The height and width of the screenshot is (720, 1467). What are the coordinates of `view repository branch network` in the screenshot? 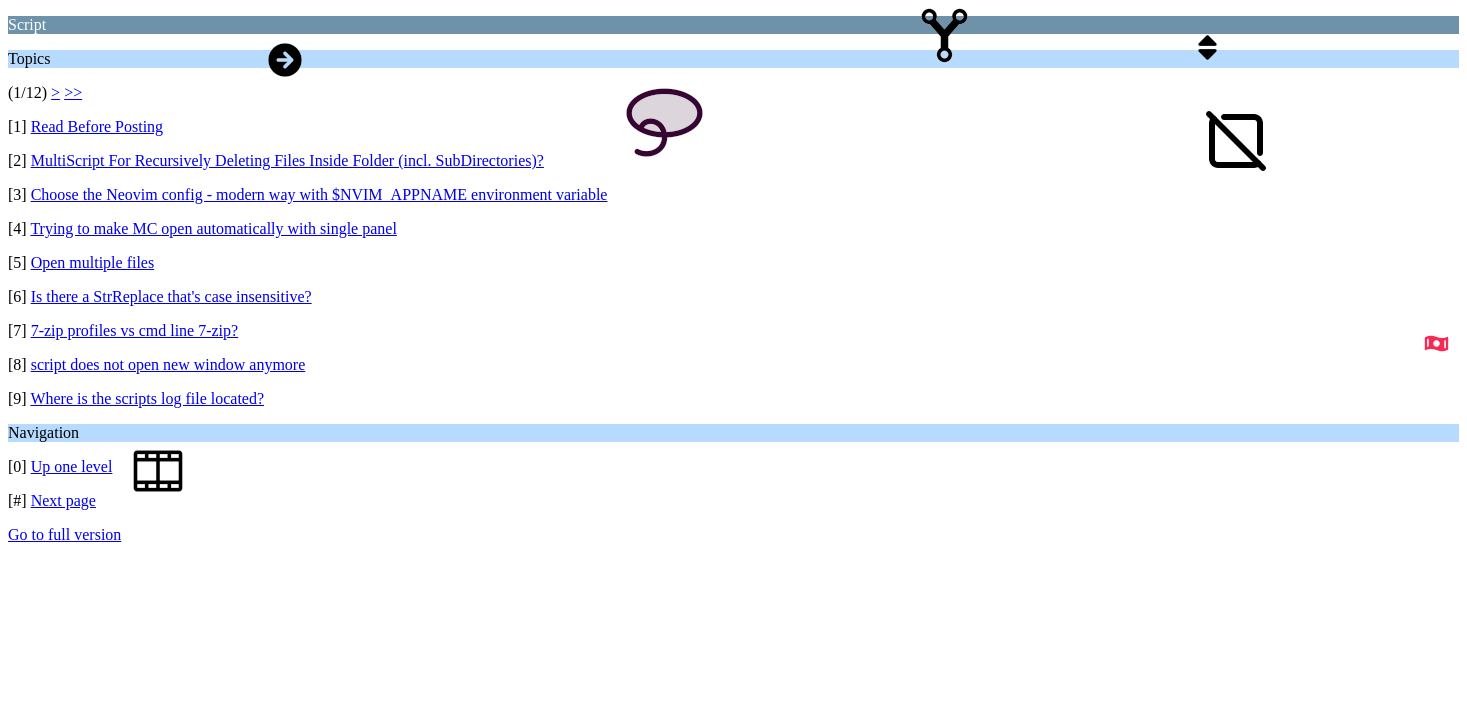 It's located at (944, 35).